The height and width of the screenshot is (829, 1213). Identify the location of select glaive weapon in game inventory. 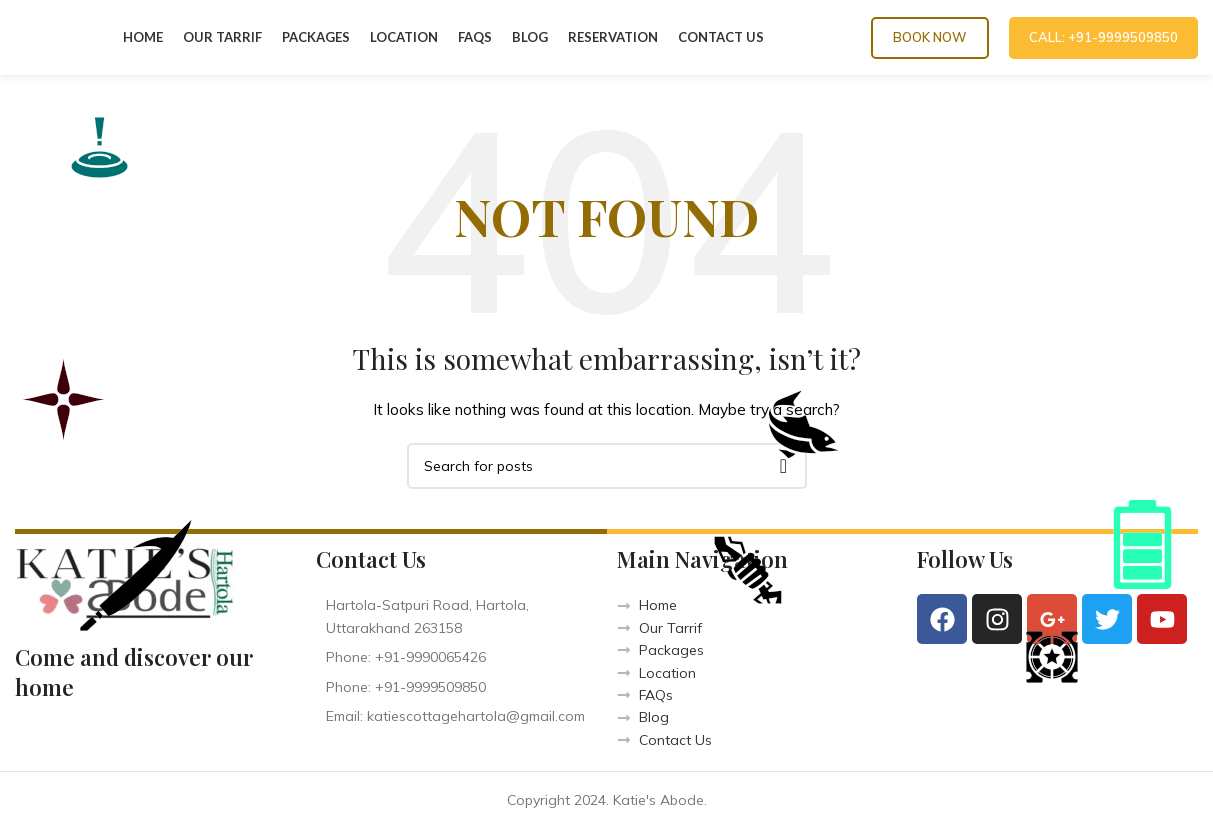
(136, 574).